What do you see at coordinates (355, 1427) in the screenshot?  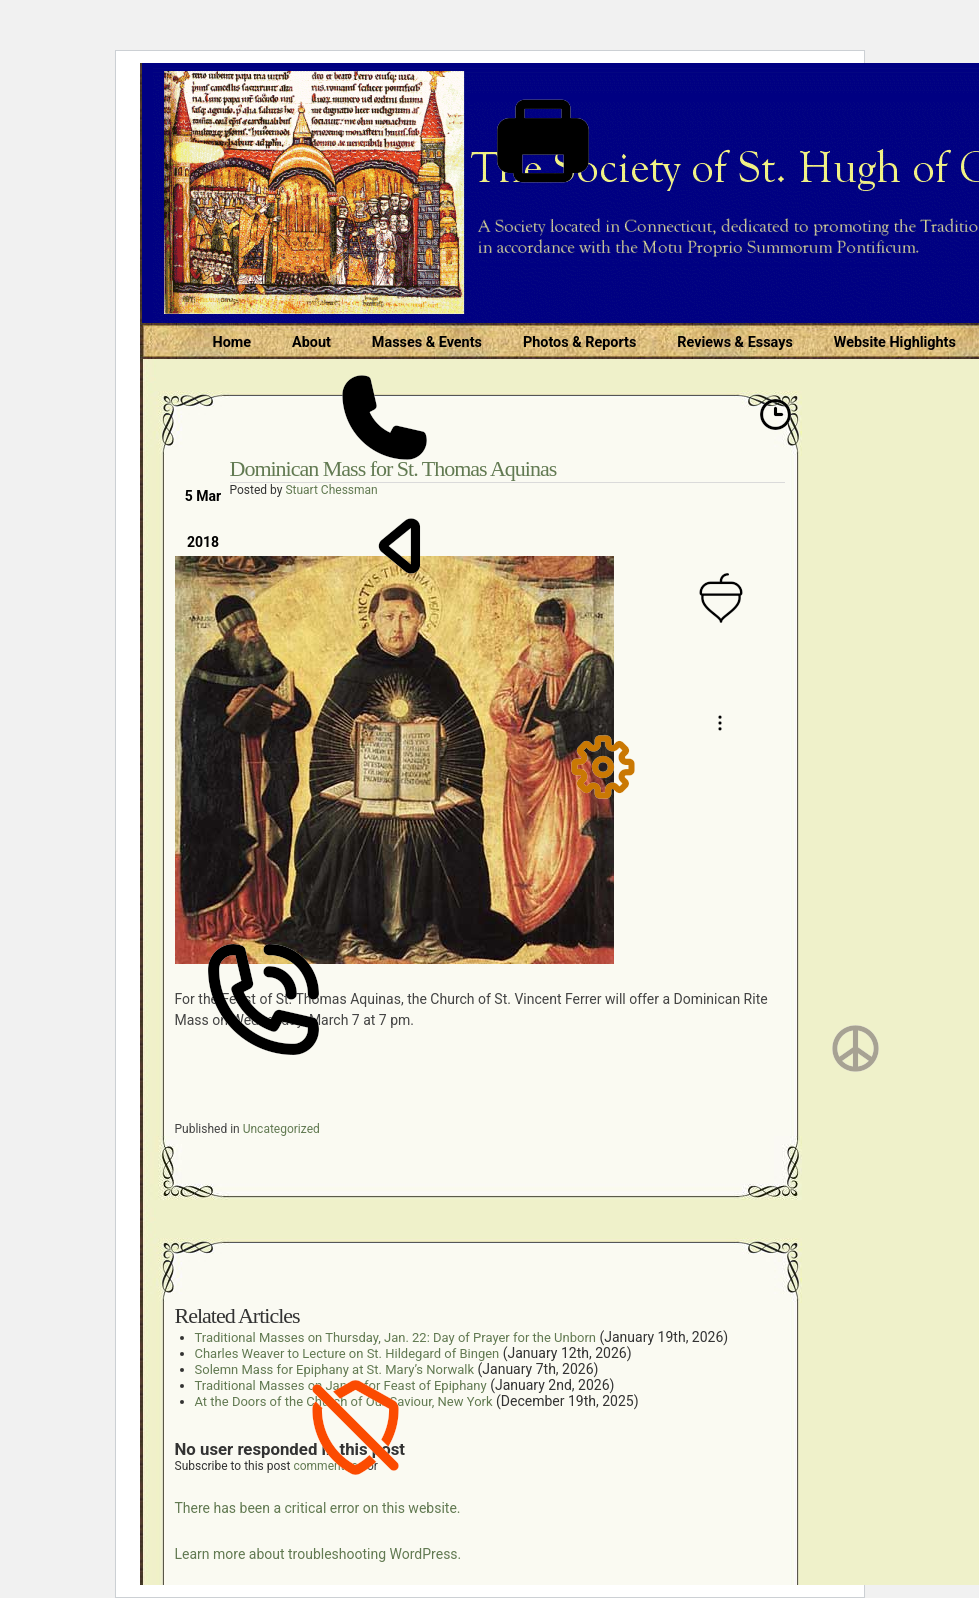 I see `disable security protection` at bounding box center [355, 1427].